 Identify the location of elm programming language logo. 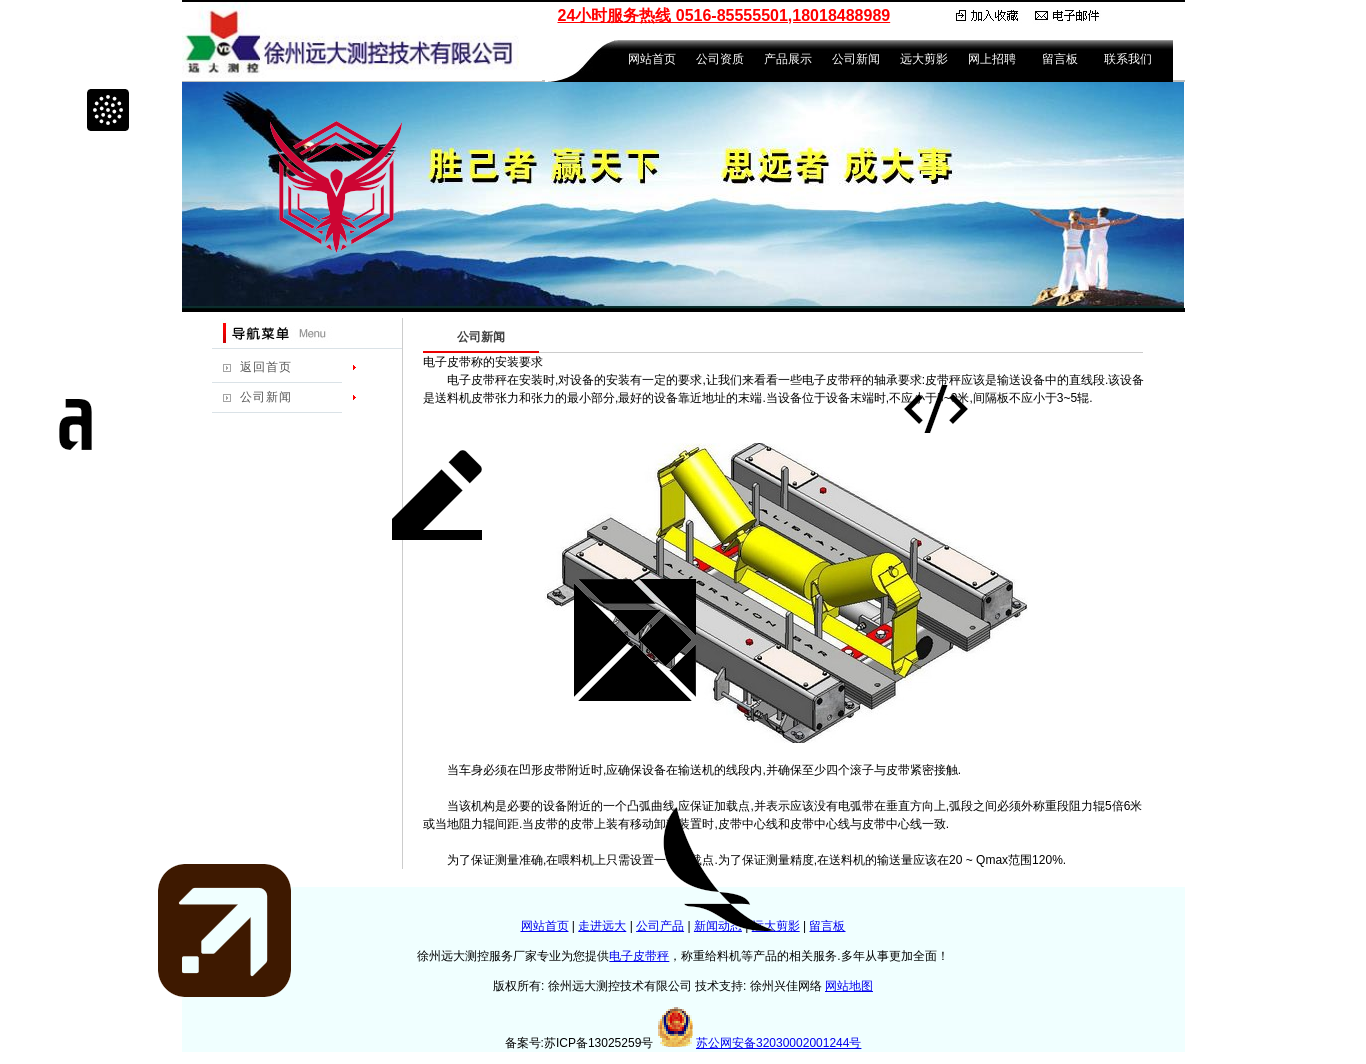
(635, 640).